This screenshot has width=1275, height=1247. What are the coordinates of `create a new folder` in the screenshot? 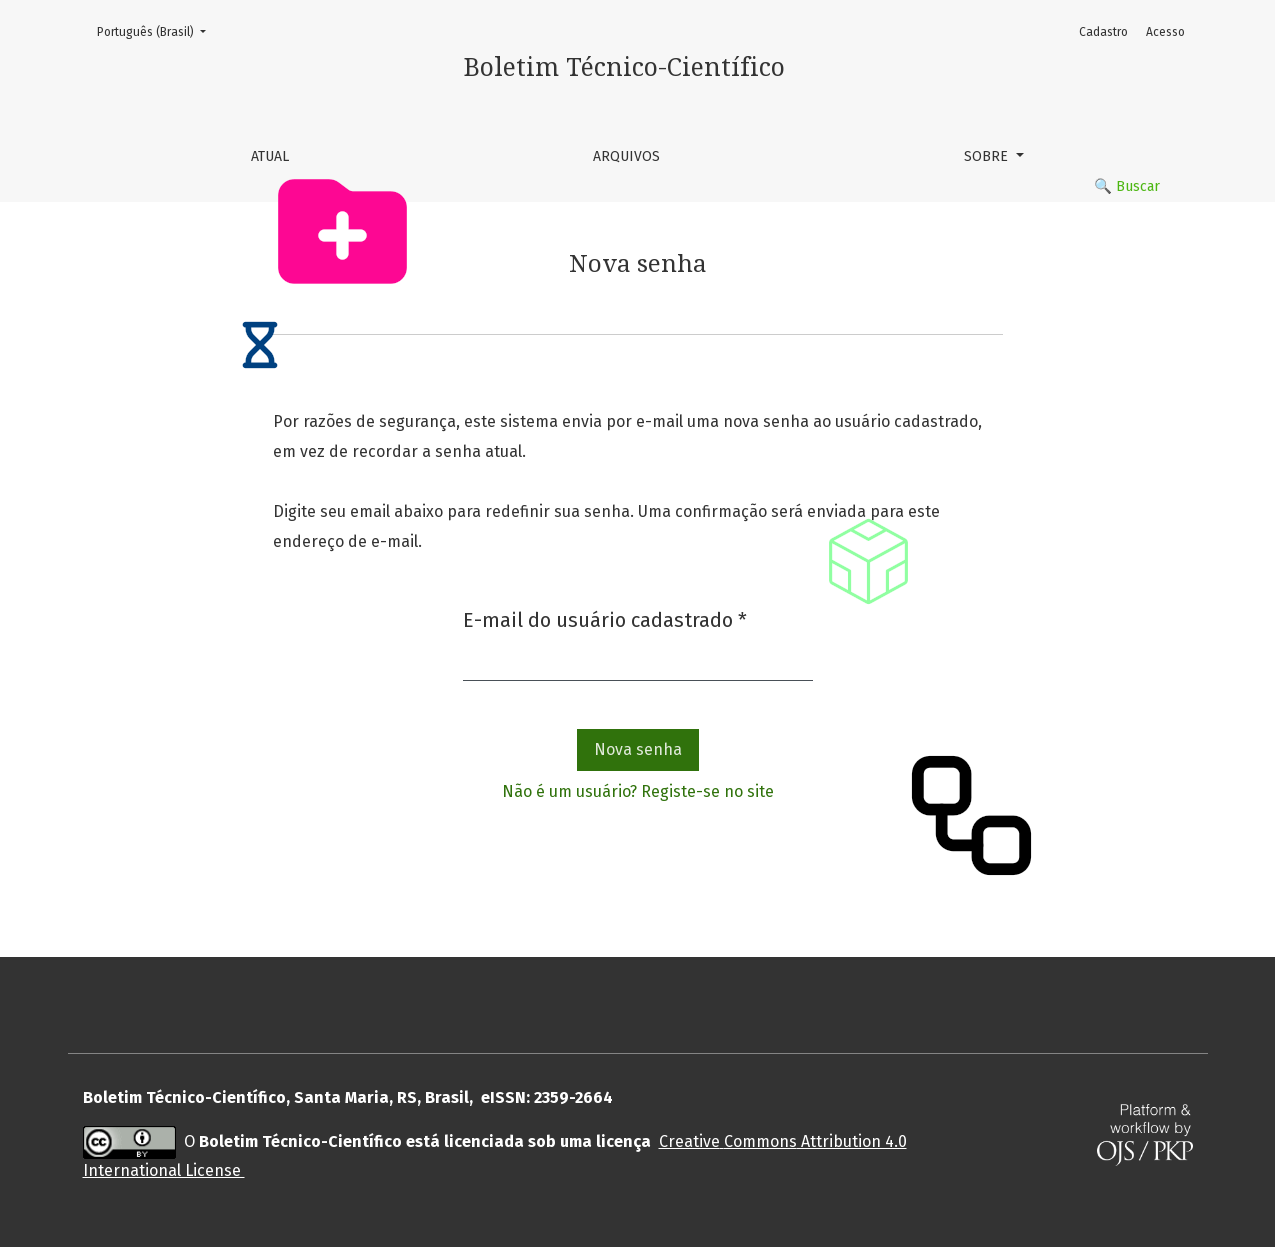 It's located at (342, 235).